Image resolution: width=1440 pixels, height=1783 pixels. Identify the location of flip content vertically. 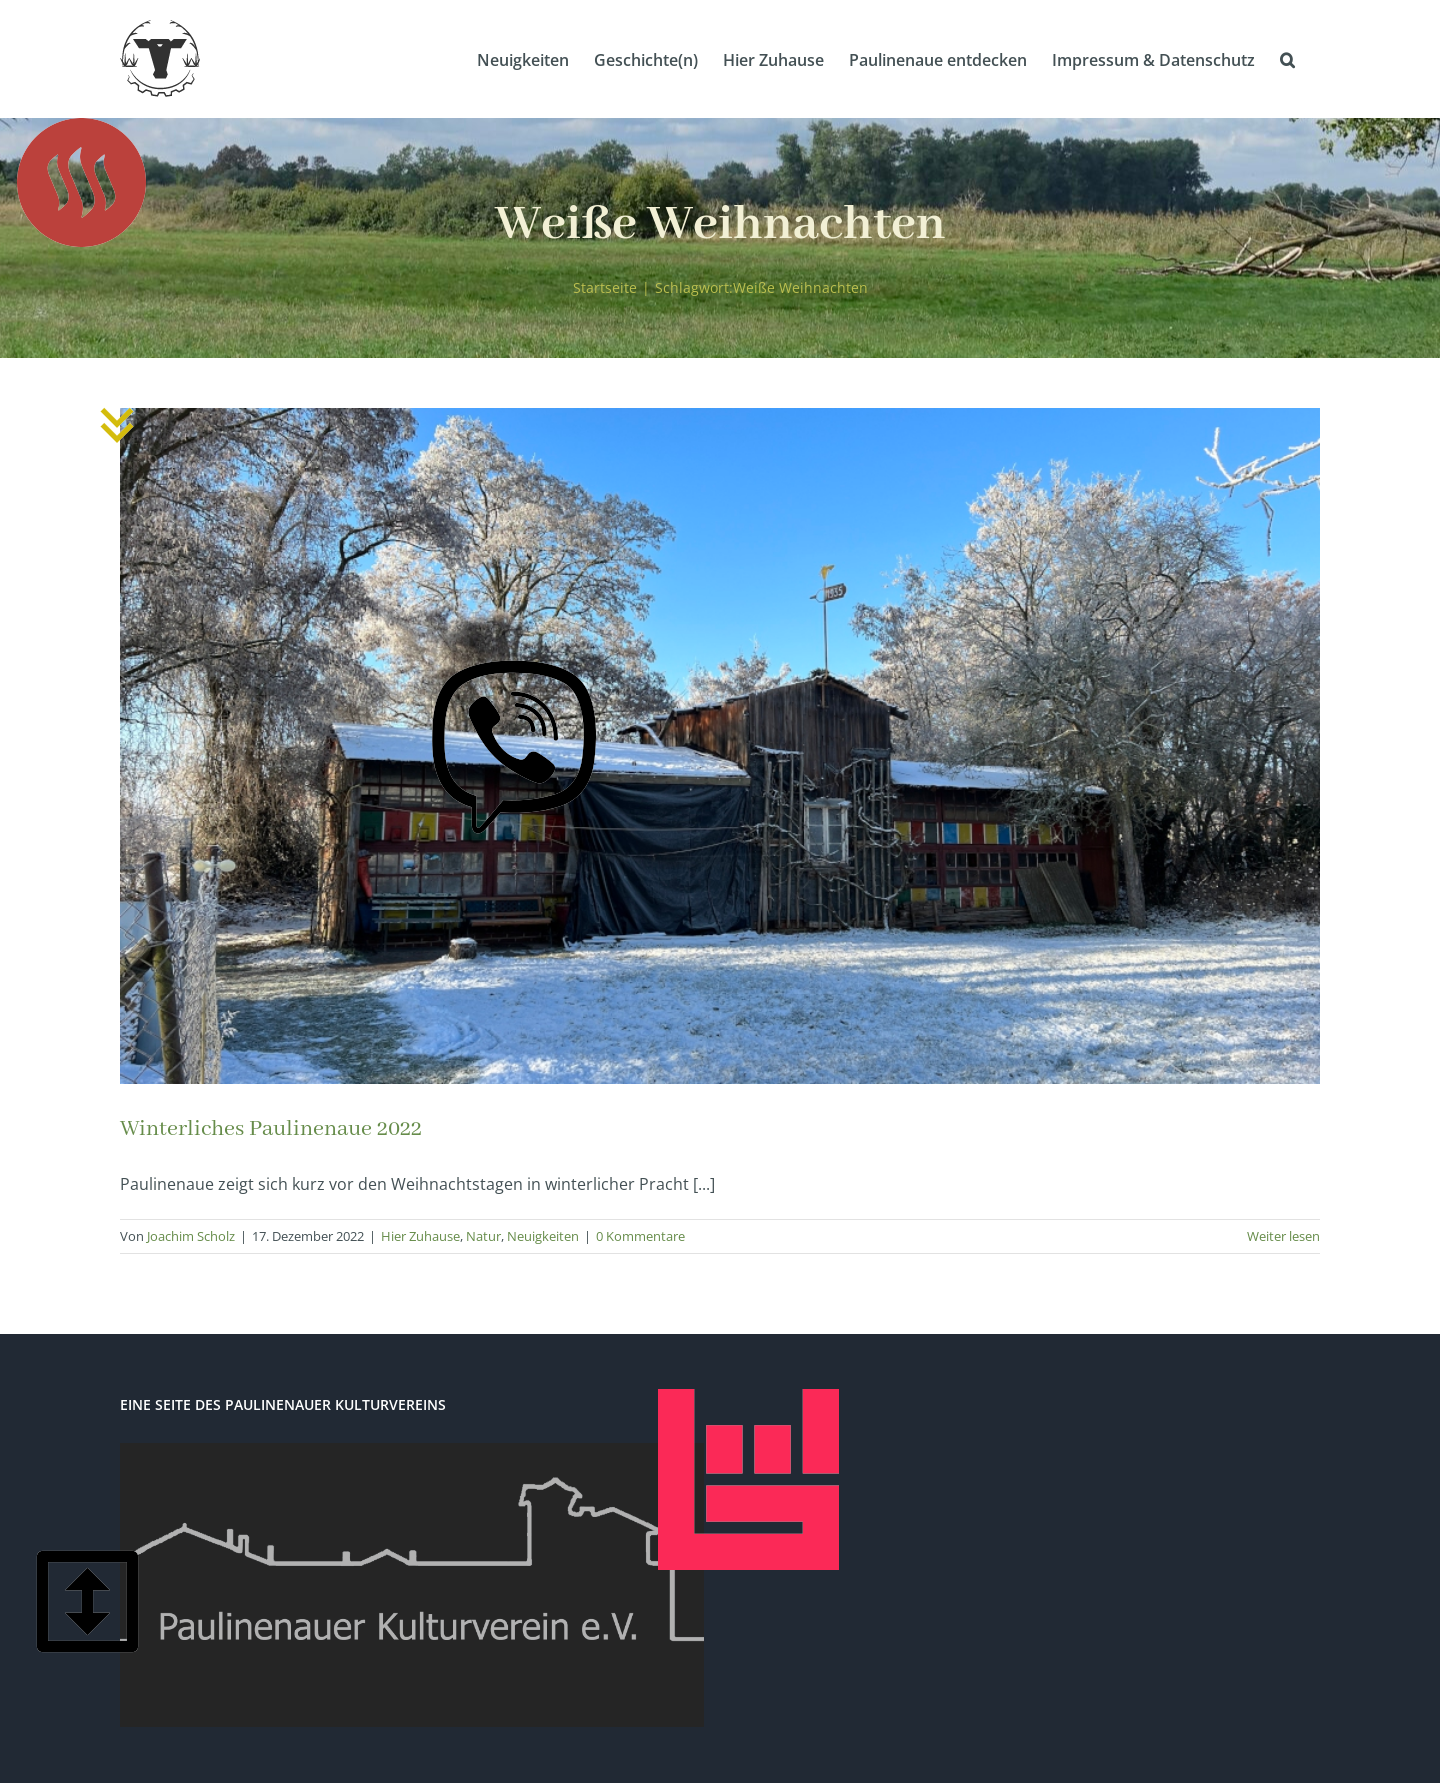
(87, 1601).